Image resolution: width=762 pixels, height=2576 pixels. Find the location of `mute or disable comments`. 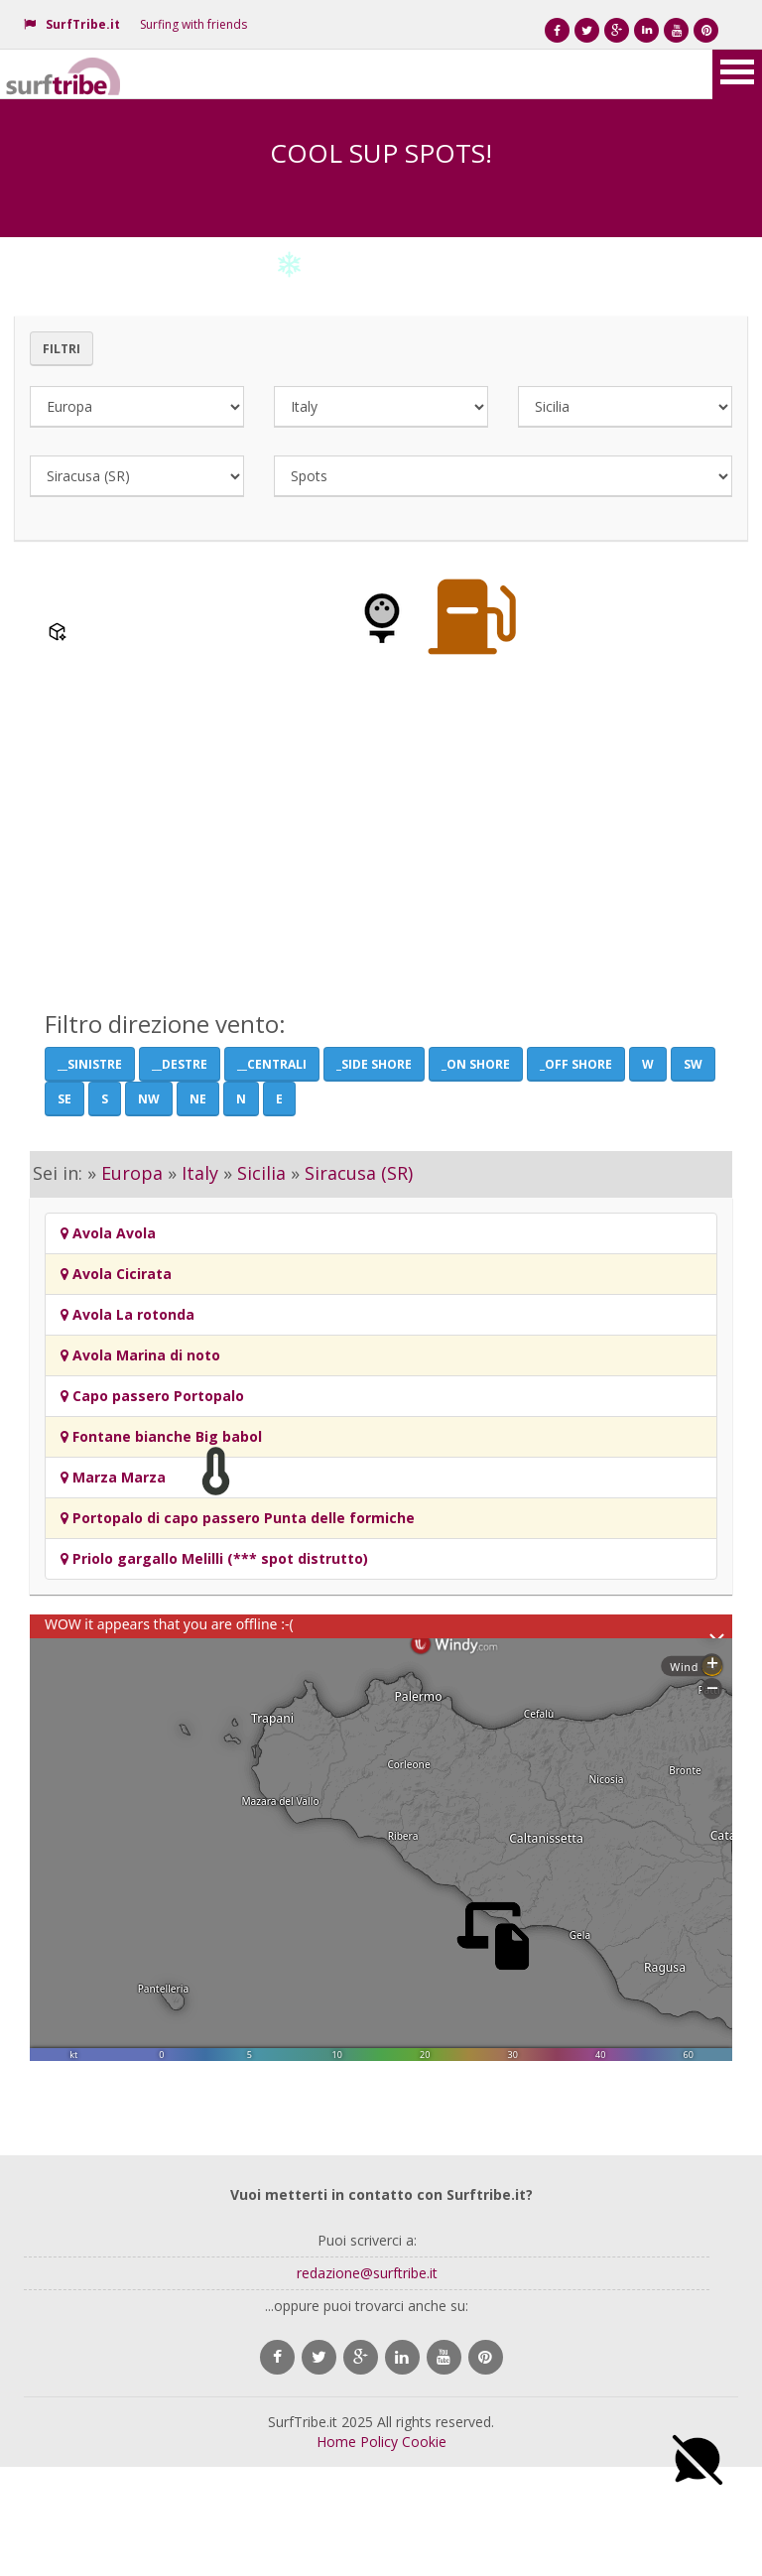

mute or disable comments is located at coordinates (698, 2460).